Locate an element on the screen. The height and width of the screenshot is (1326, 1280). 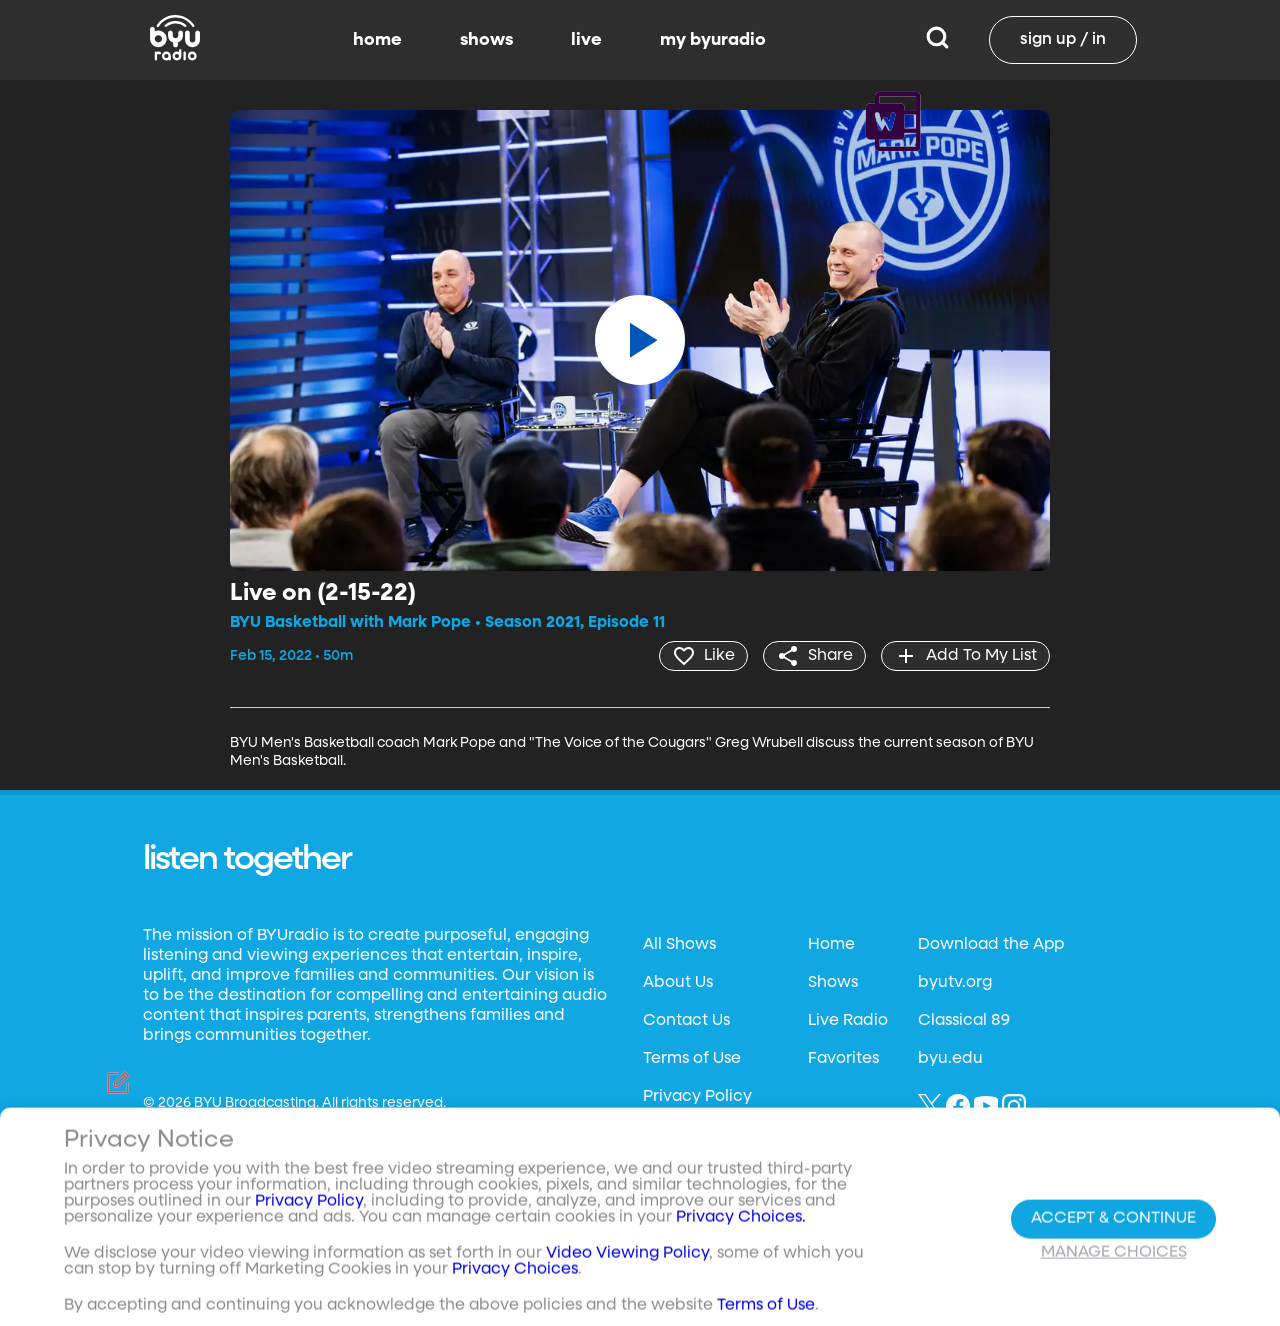
compose a new note is located at coordinates (118, 1083).